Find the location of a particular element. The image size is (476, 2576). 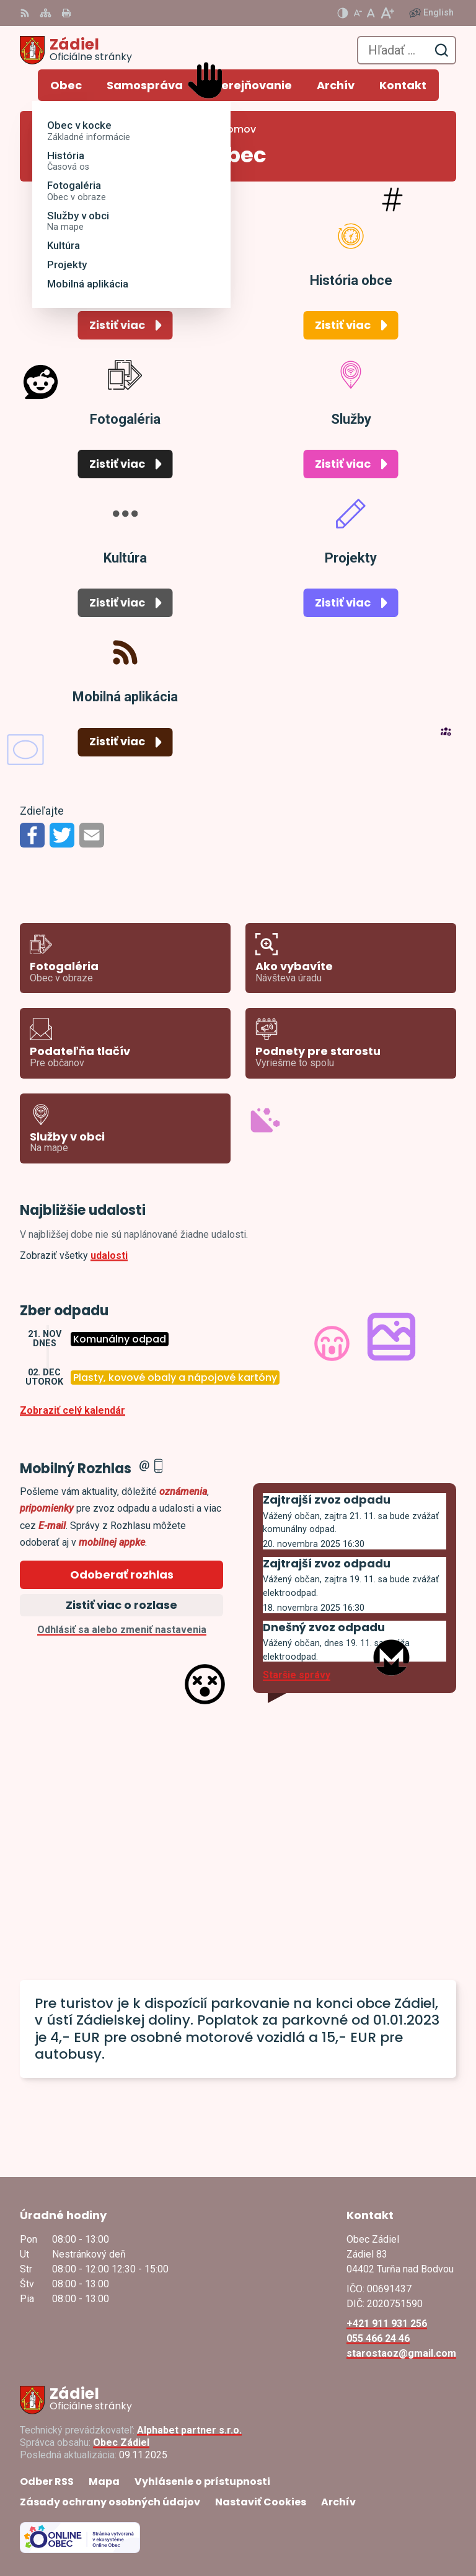

manage user group settings is located at coordinates (446, 731).